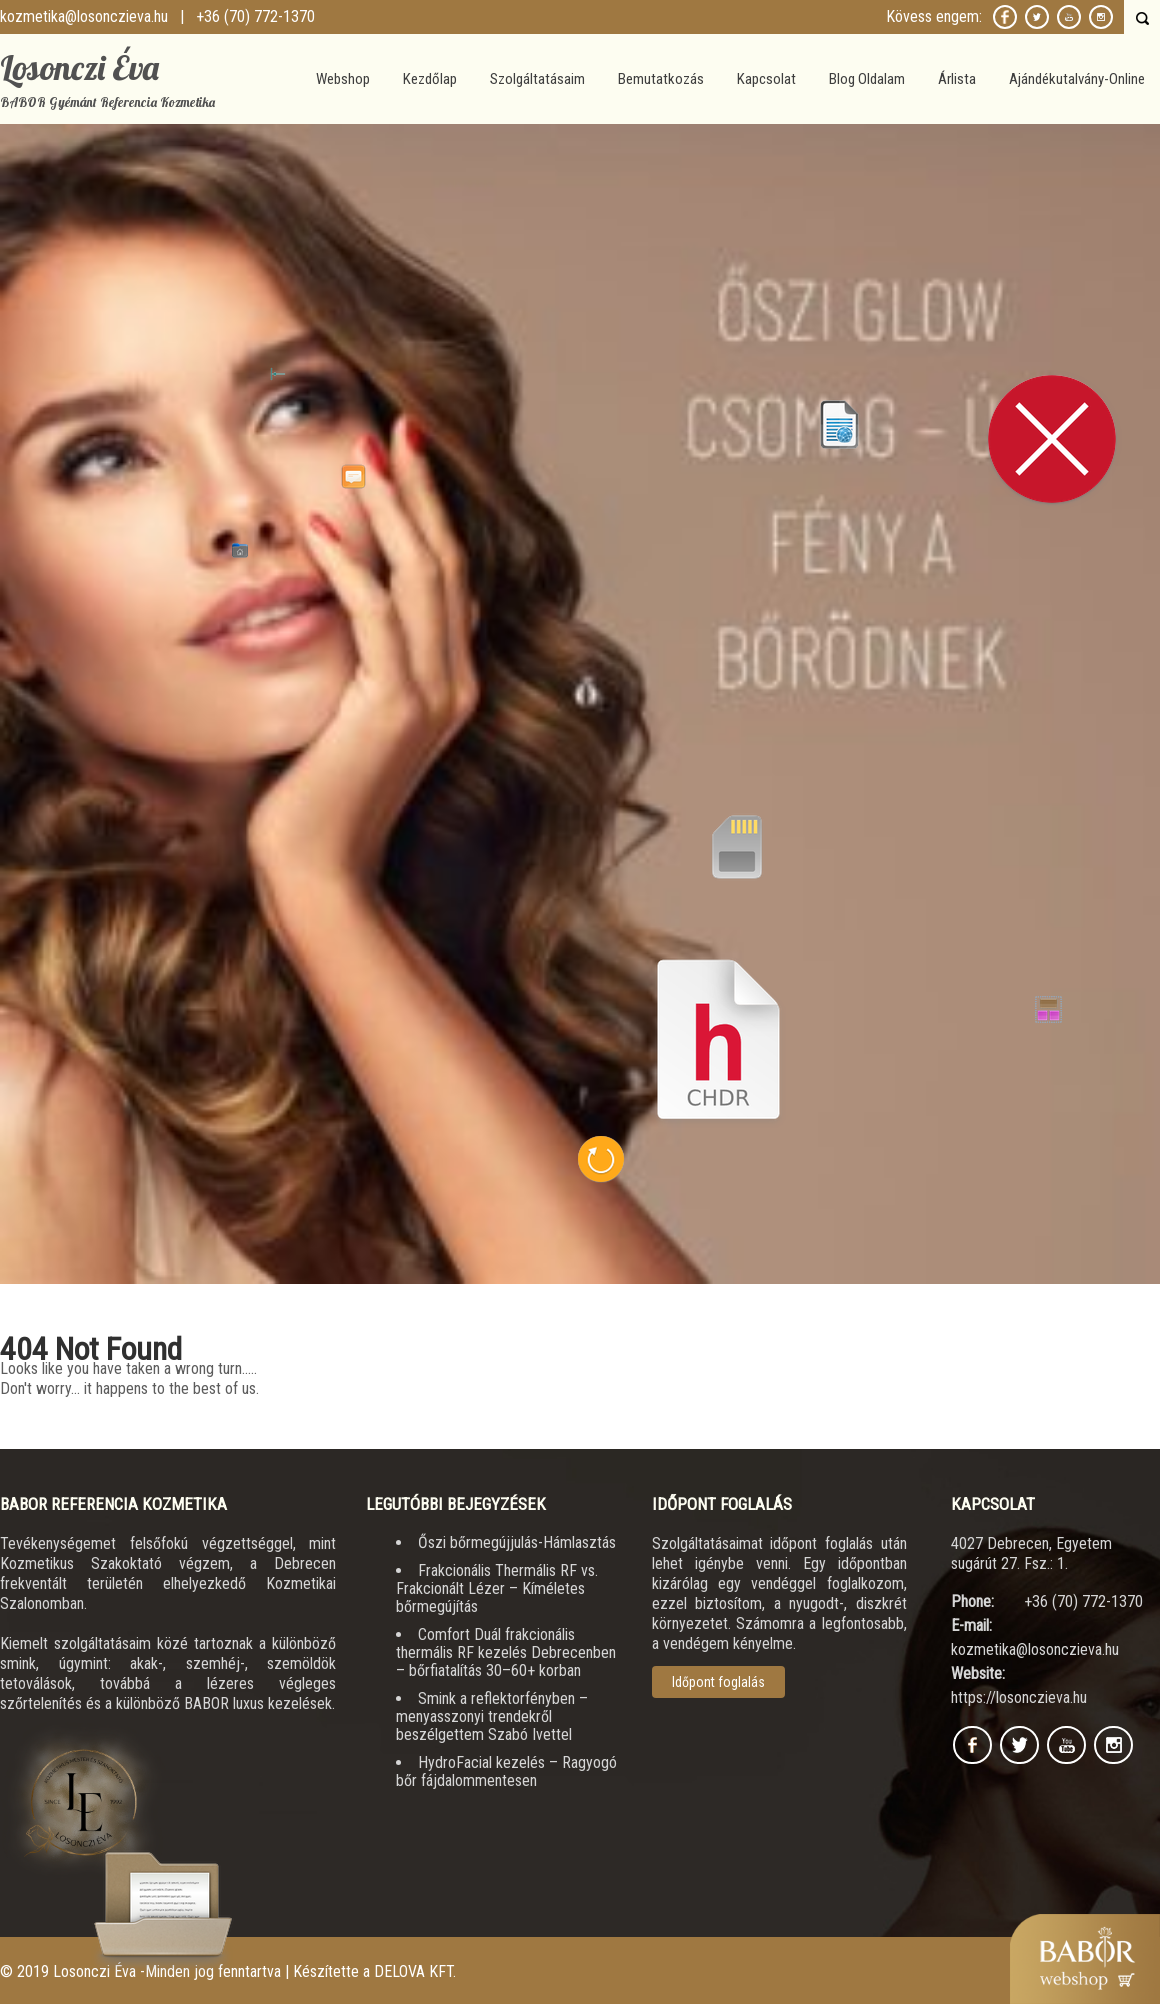 This screenshot has width=1160, height=2004. Describe the element at coordinates (240, 550) in the screenshot. I see `access your home folder` at that location.